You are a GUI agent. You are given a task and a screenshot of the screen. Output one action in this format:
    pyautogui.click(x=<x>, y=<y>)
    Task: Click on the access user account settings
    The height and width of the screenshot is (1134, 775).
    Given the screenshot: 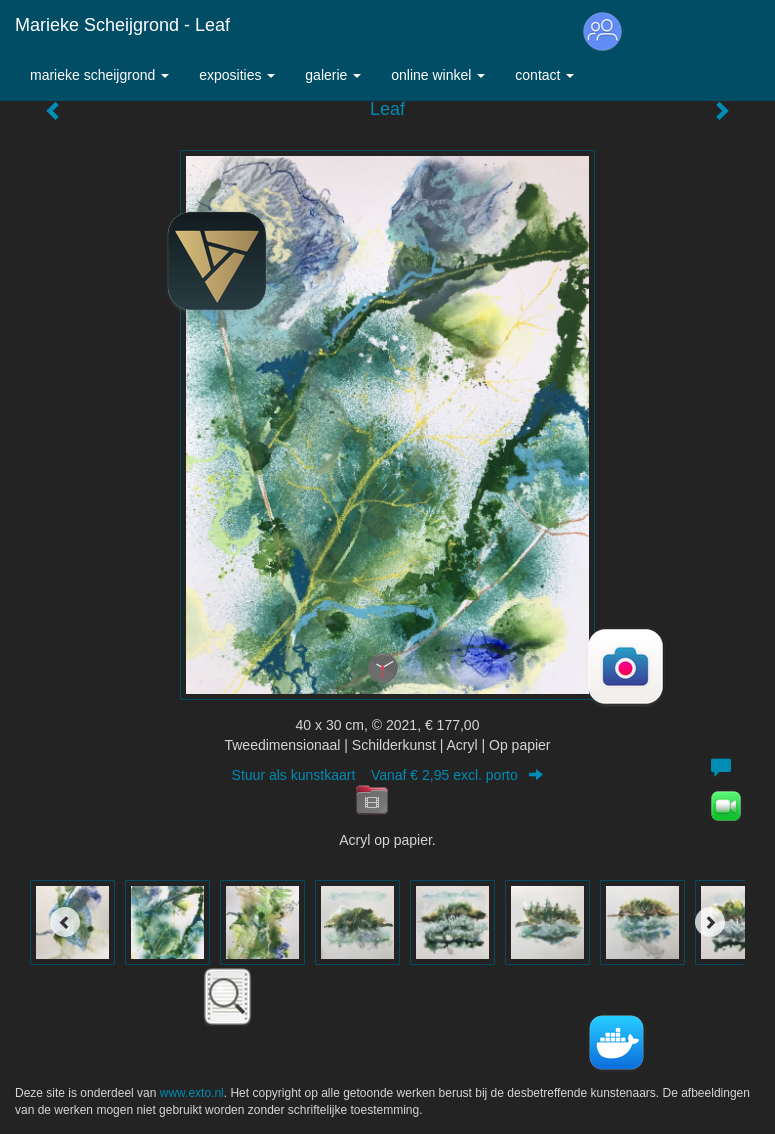 What is the action you would take?
    pyautogui.click(x=602, y=31)
    